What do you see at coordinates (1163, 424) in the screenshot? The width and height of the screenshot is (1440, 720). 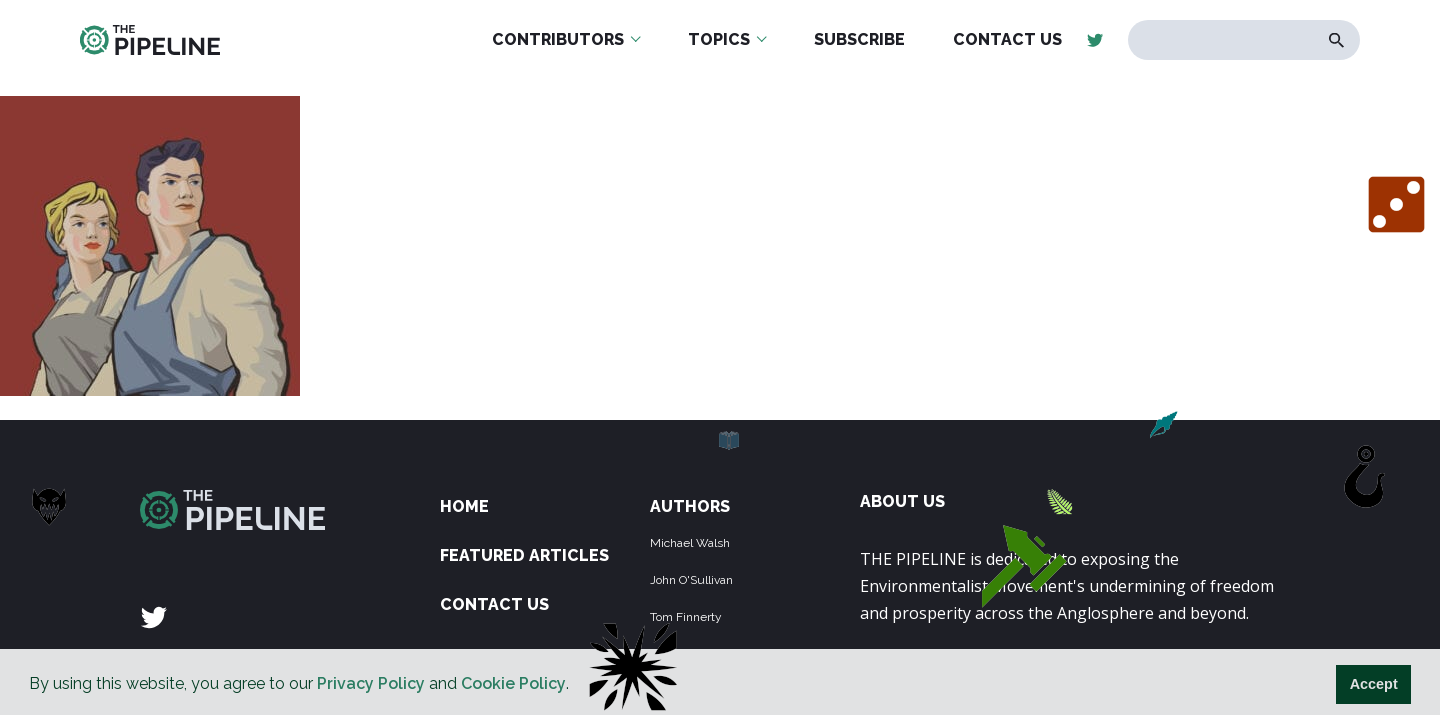 I see `decorative shell item in a game inventory` at bounding box center [1163, 424].